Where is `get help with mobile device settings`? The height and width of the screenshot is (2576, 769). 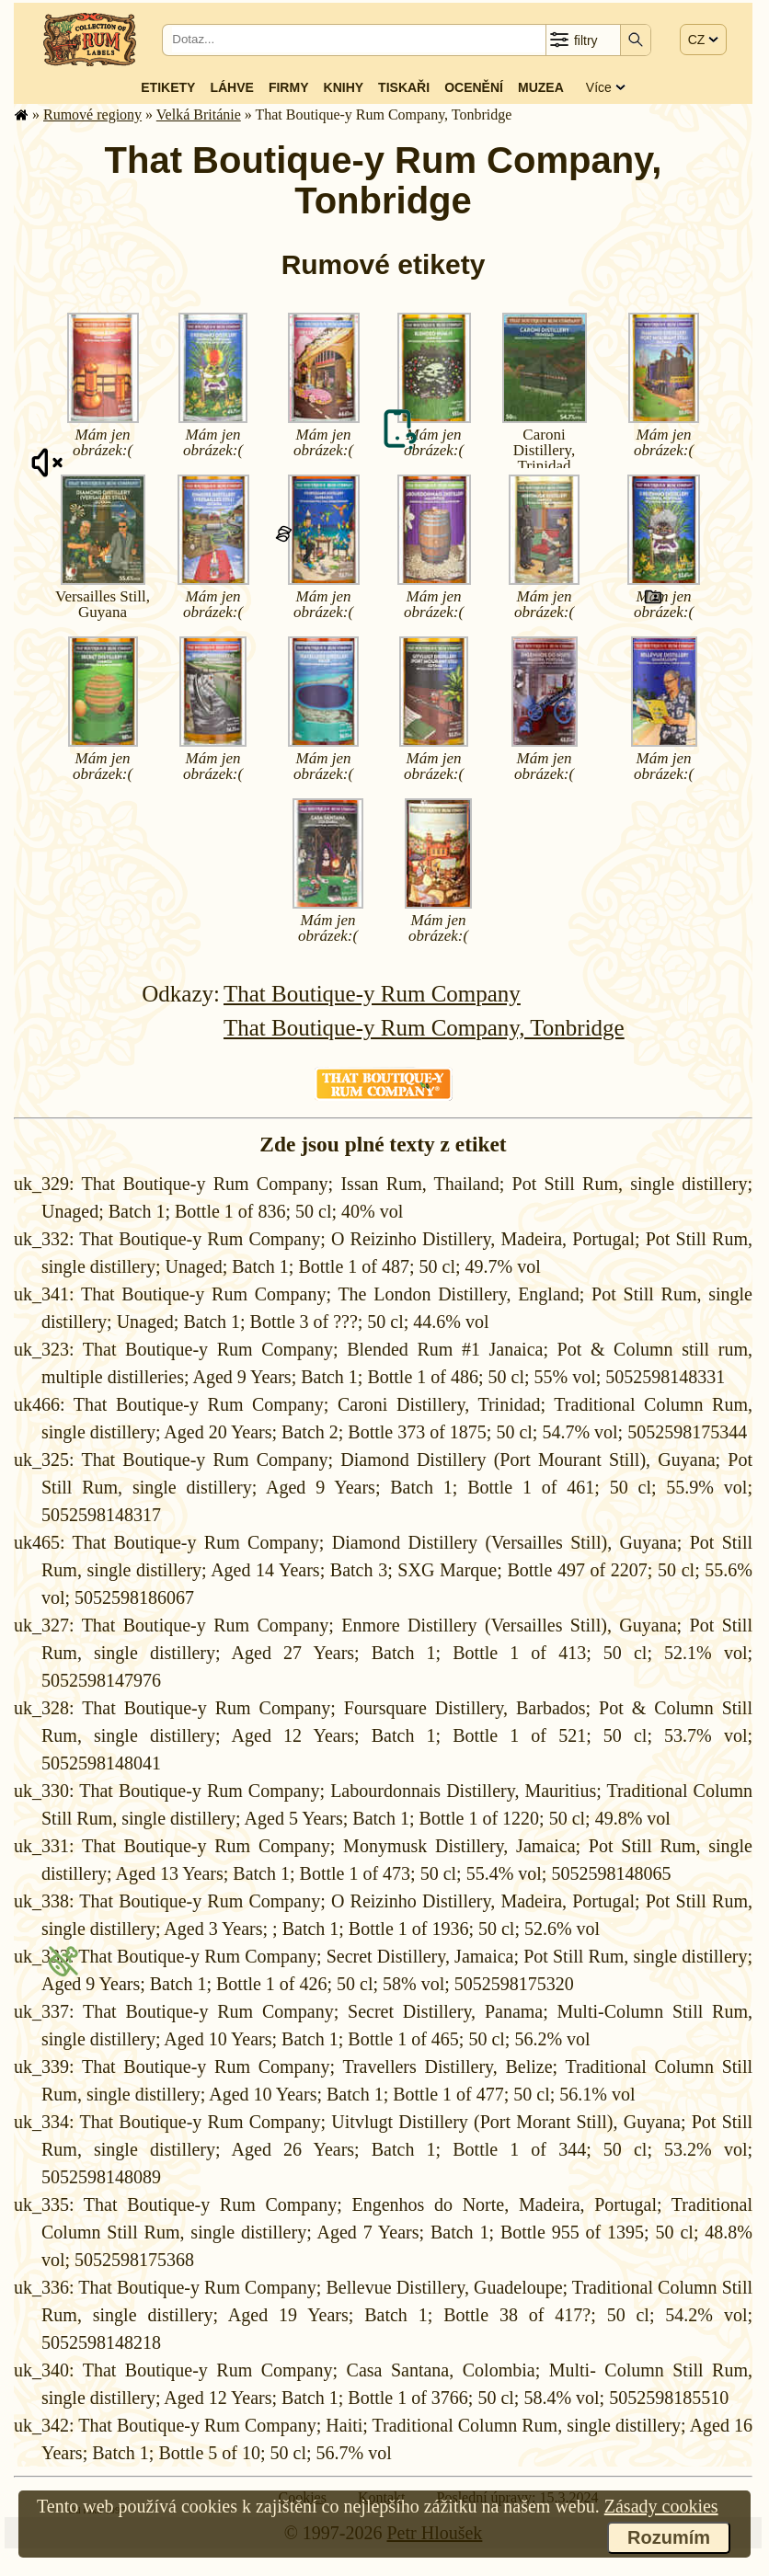
get help with mobile device settings is located at coordinates (397, 429).